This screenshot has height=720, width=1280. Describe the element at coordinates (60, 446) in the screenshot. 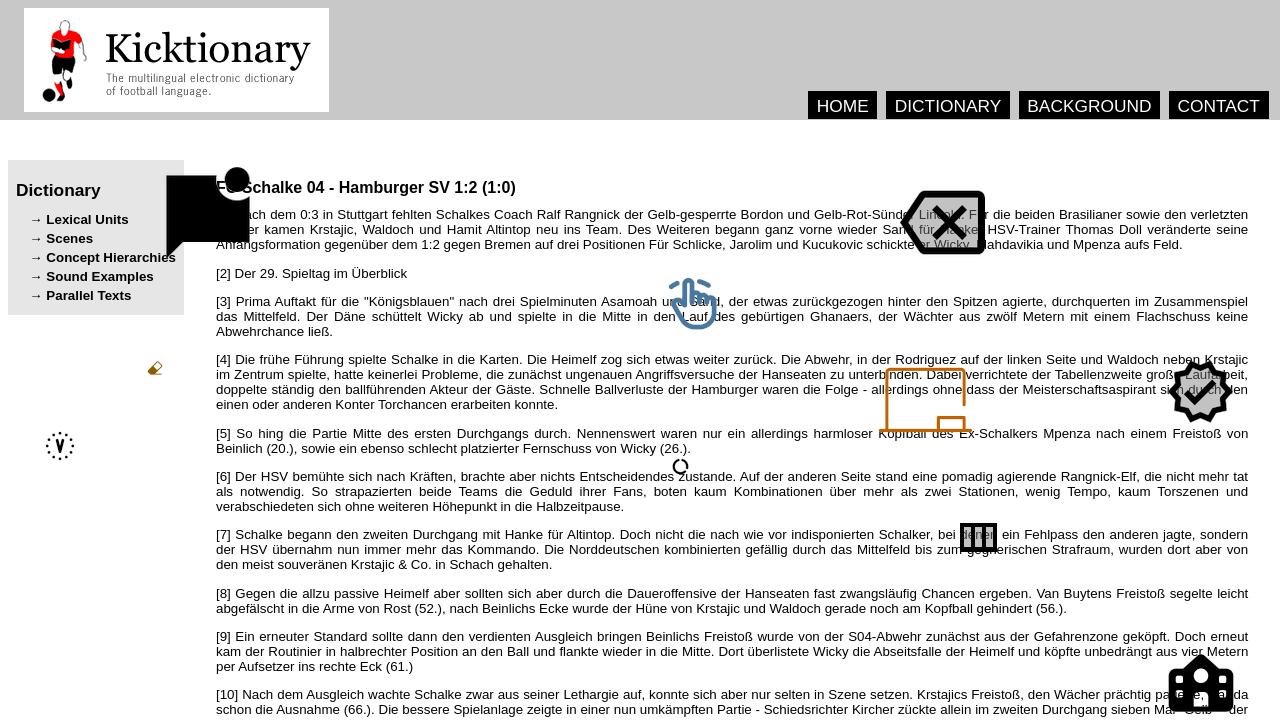

I see `indicates a verified or validation status in progress` at that location.